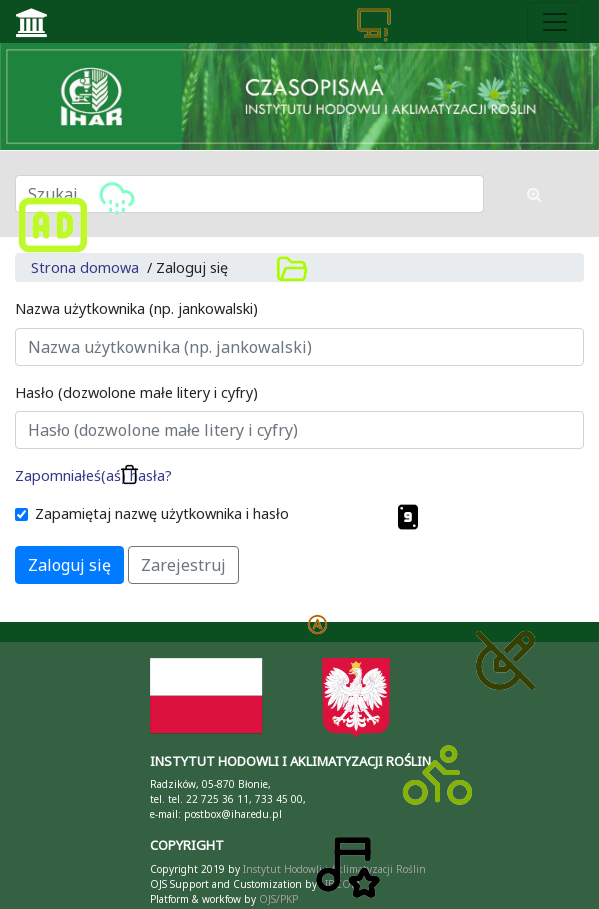 The height and width of the screenshot is (909, 599). Describe the element at coordinates (374, 23) in the screenshot. I see `indicates a desktop device error or warning` at that location.